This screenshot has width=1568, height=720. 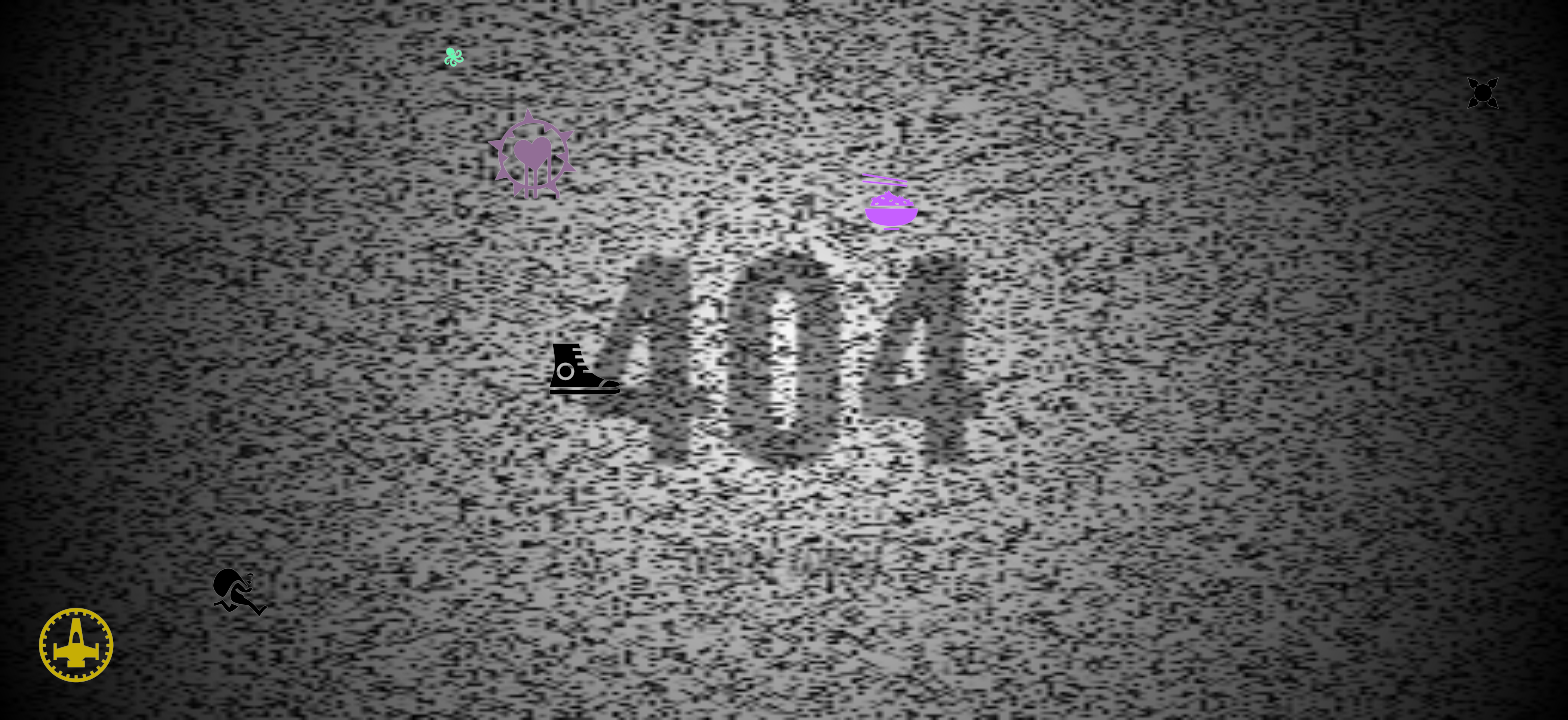 I want to click on indicates a thief or robbery event in a game, so click(x=240, y=592).